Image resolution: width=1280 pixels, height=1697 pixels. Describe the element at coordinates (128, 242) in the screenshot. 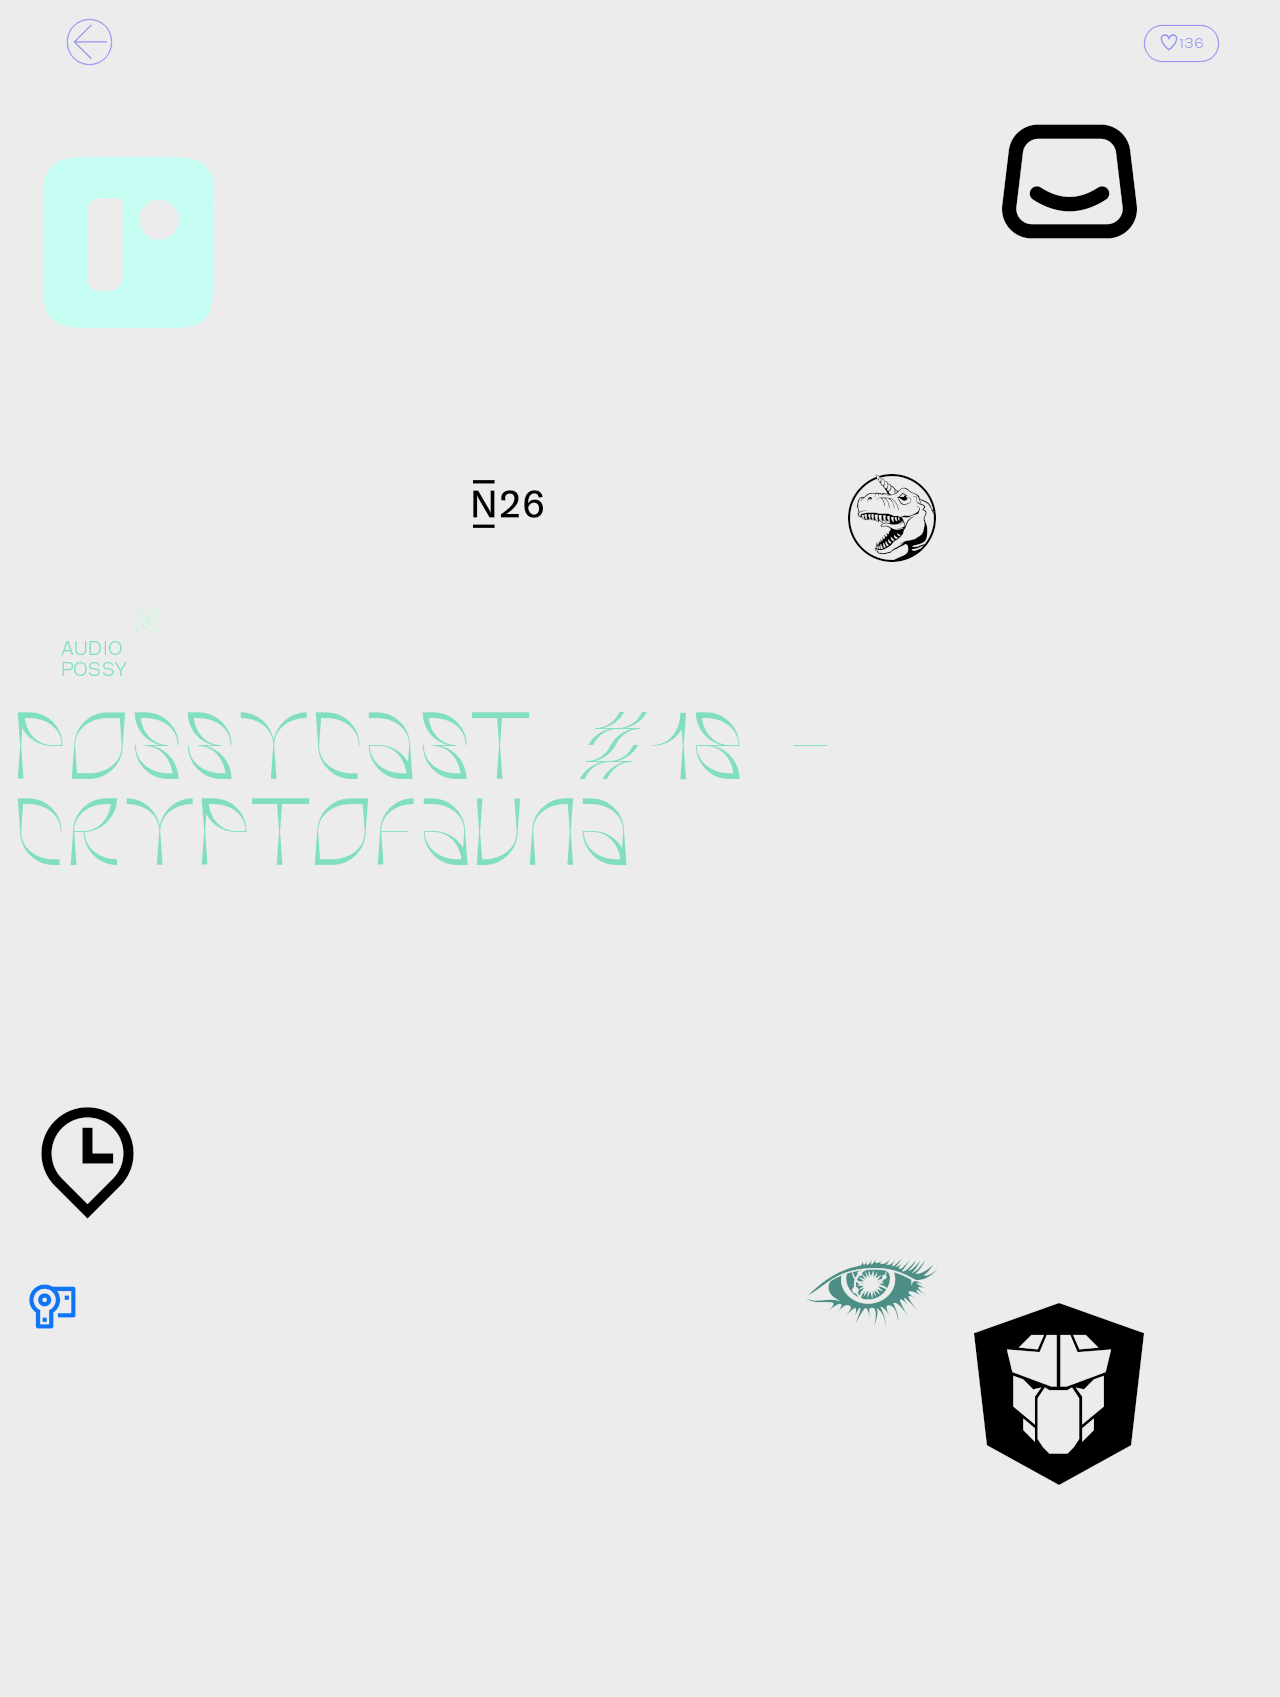

I see `rescript programming language logo` at that location.